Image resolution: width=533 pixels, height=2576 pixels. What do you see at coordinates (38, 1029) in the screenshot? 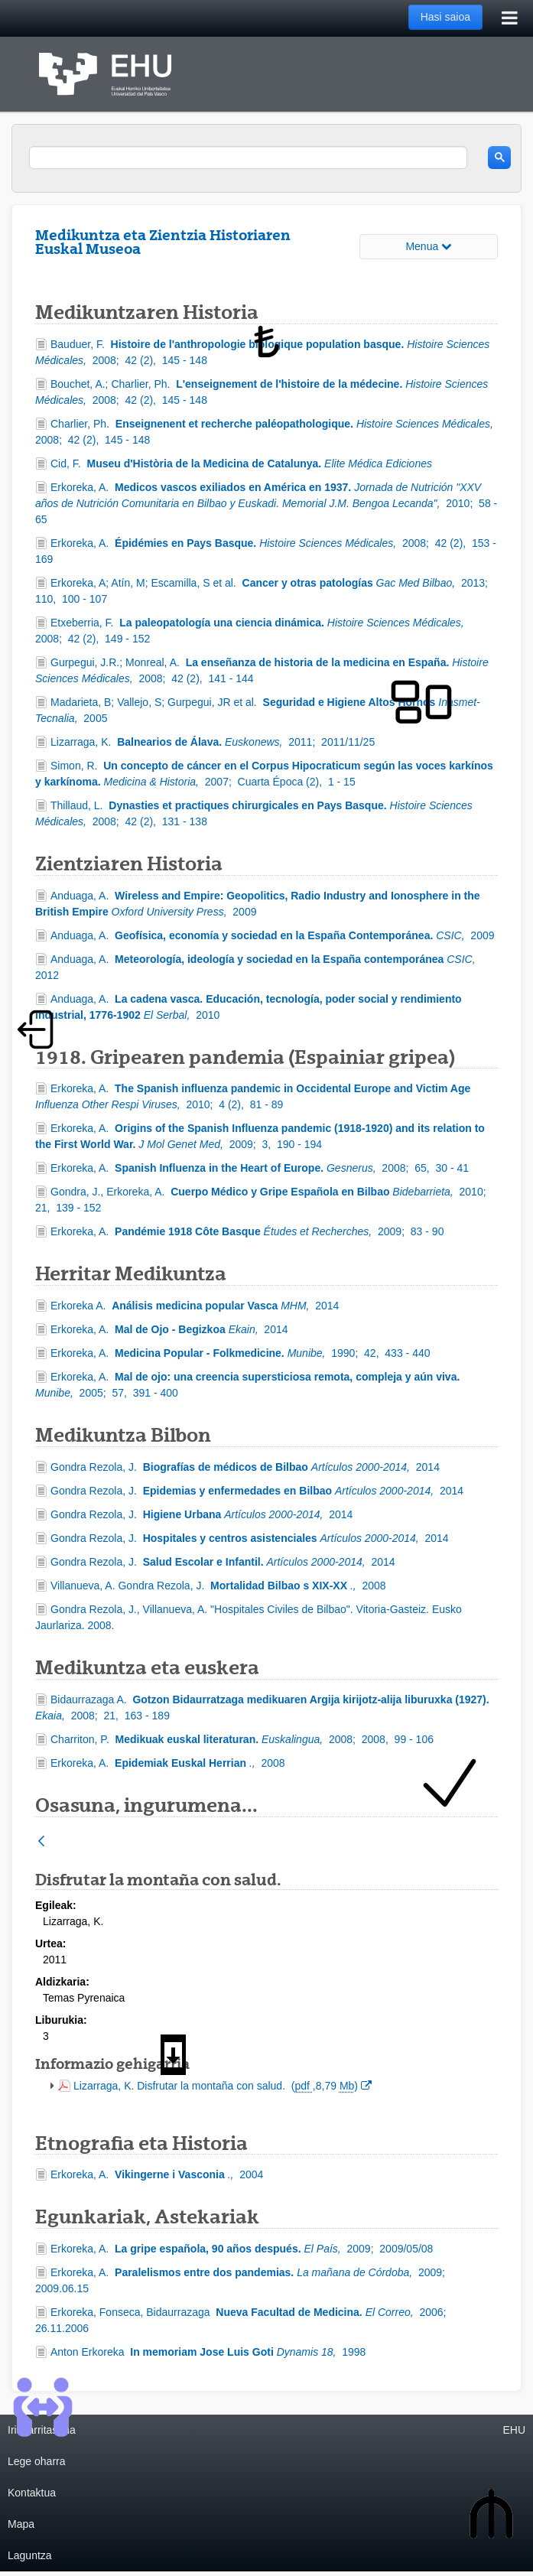
I see `log out of your account` at bounding box center [38, 1029].